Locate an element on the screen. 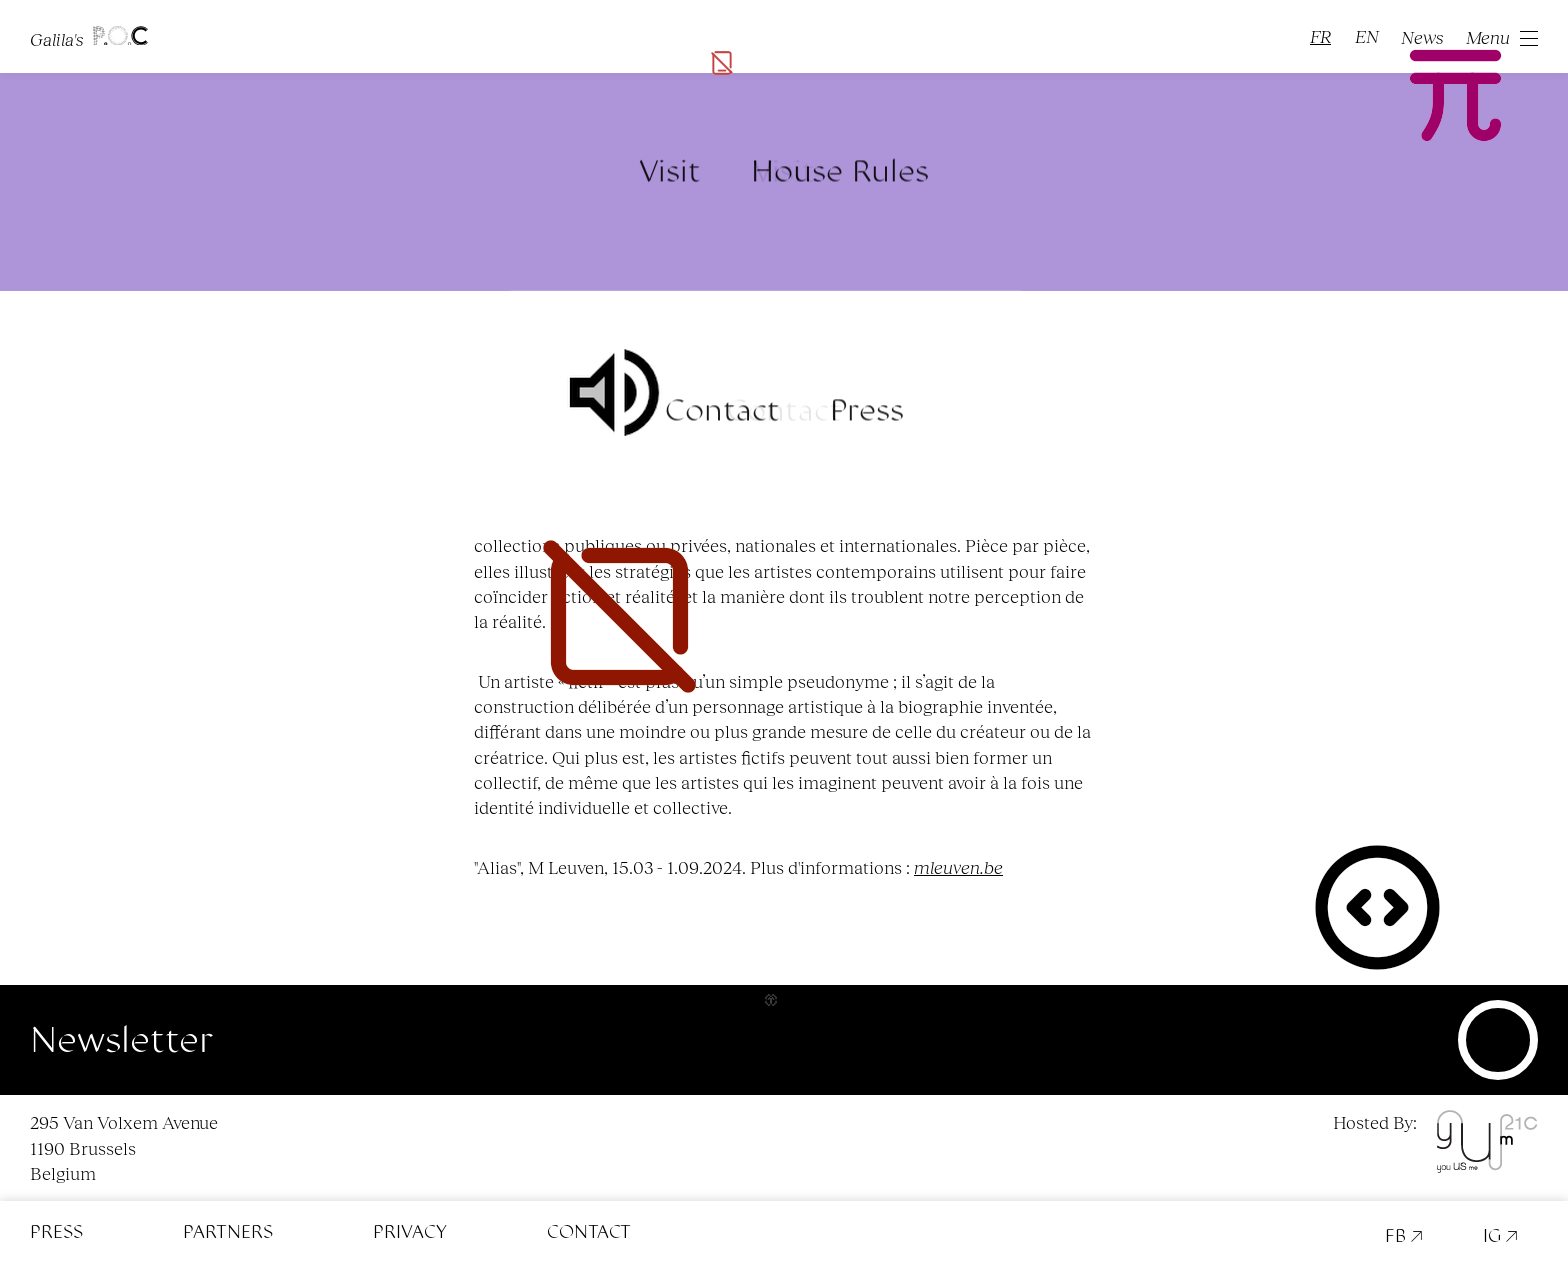 The image size is (1568, 1265). disable or hide a square element is located at coordinates (619, 616).